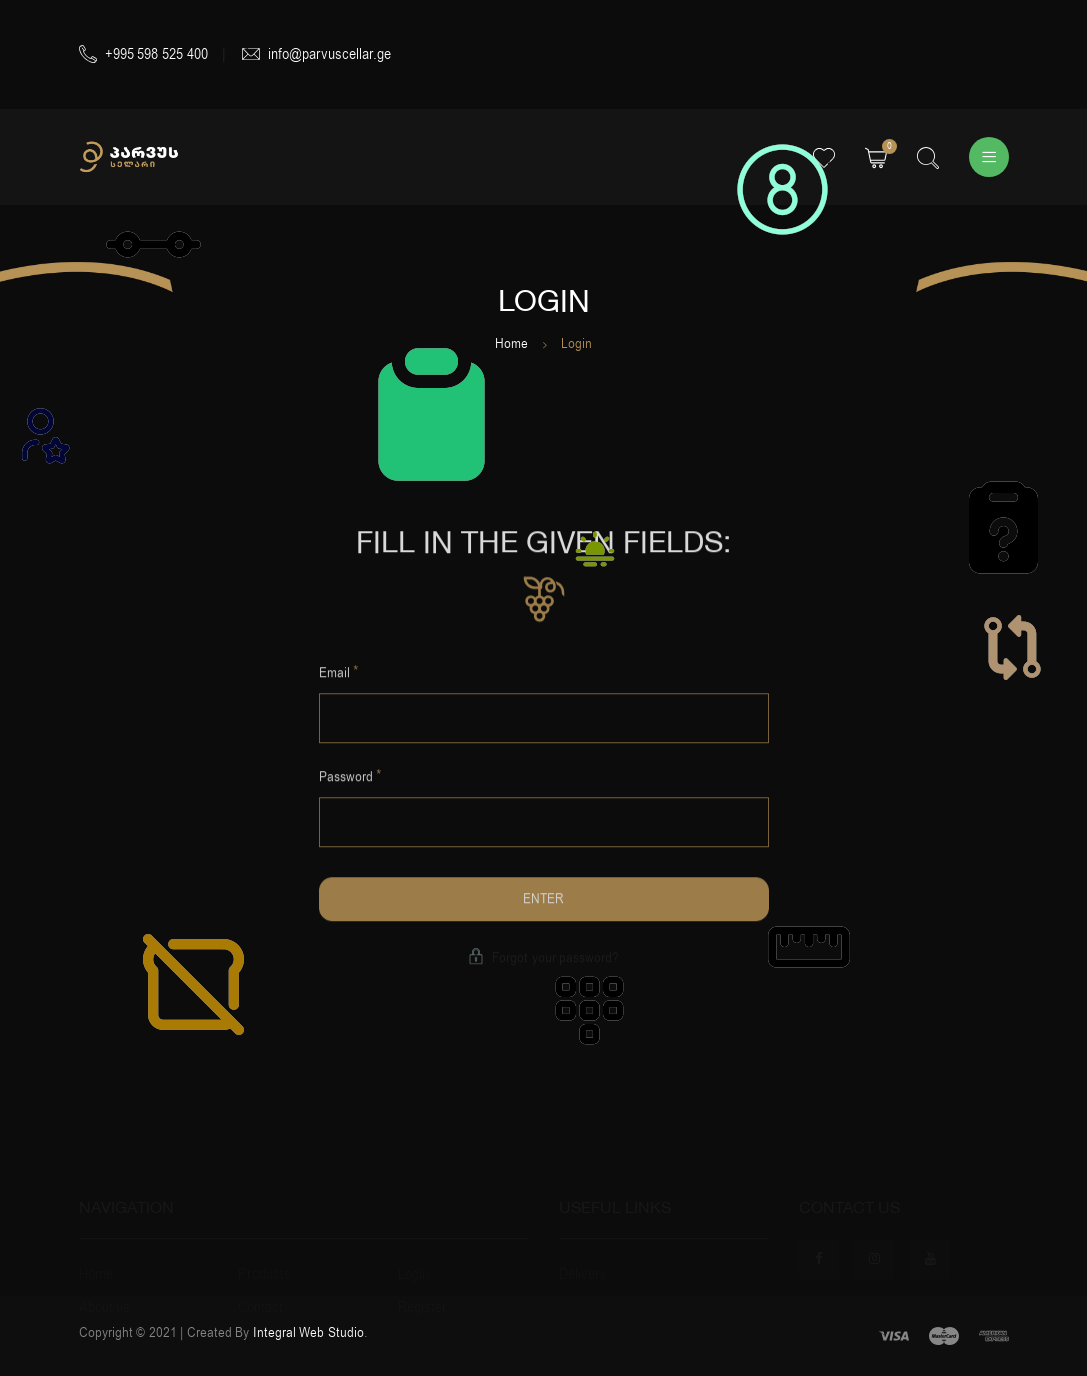  What do you see at coordinates (431, 414) in the screenshot?
I see `copy content to clipboard` at bounding box center [431, 414].